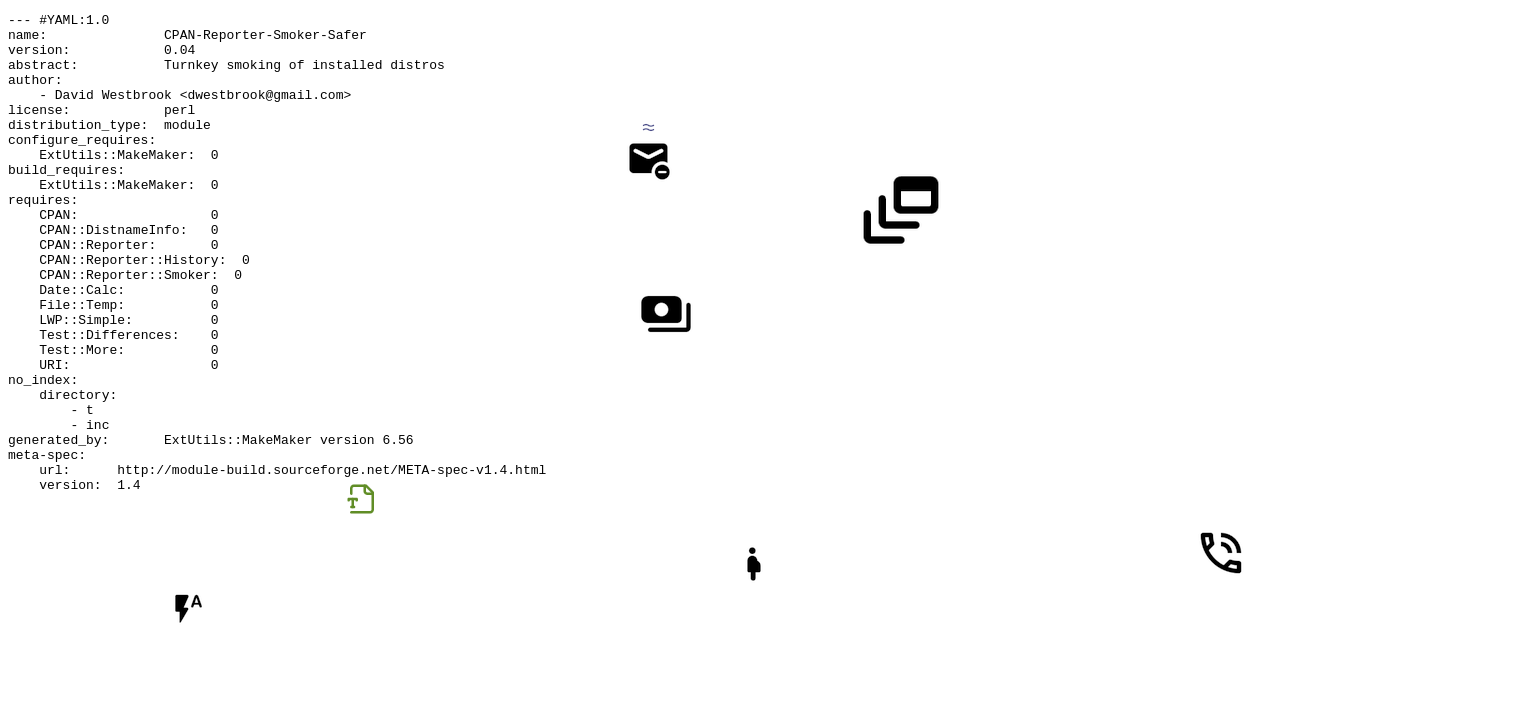 This screenshot has width=1522, height=720. What do you see at coordinates (648, 162) in the screenshot?
I see `unsubscribe from email notifications` at bounding box center [648, 162].